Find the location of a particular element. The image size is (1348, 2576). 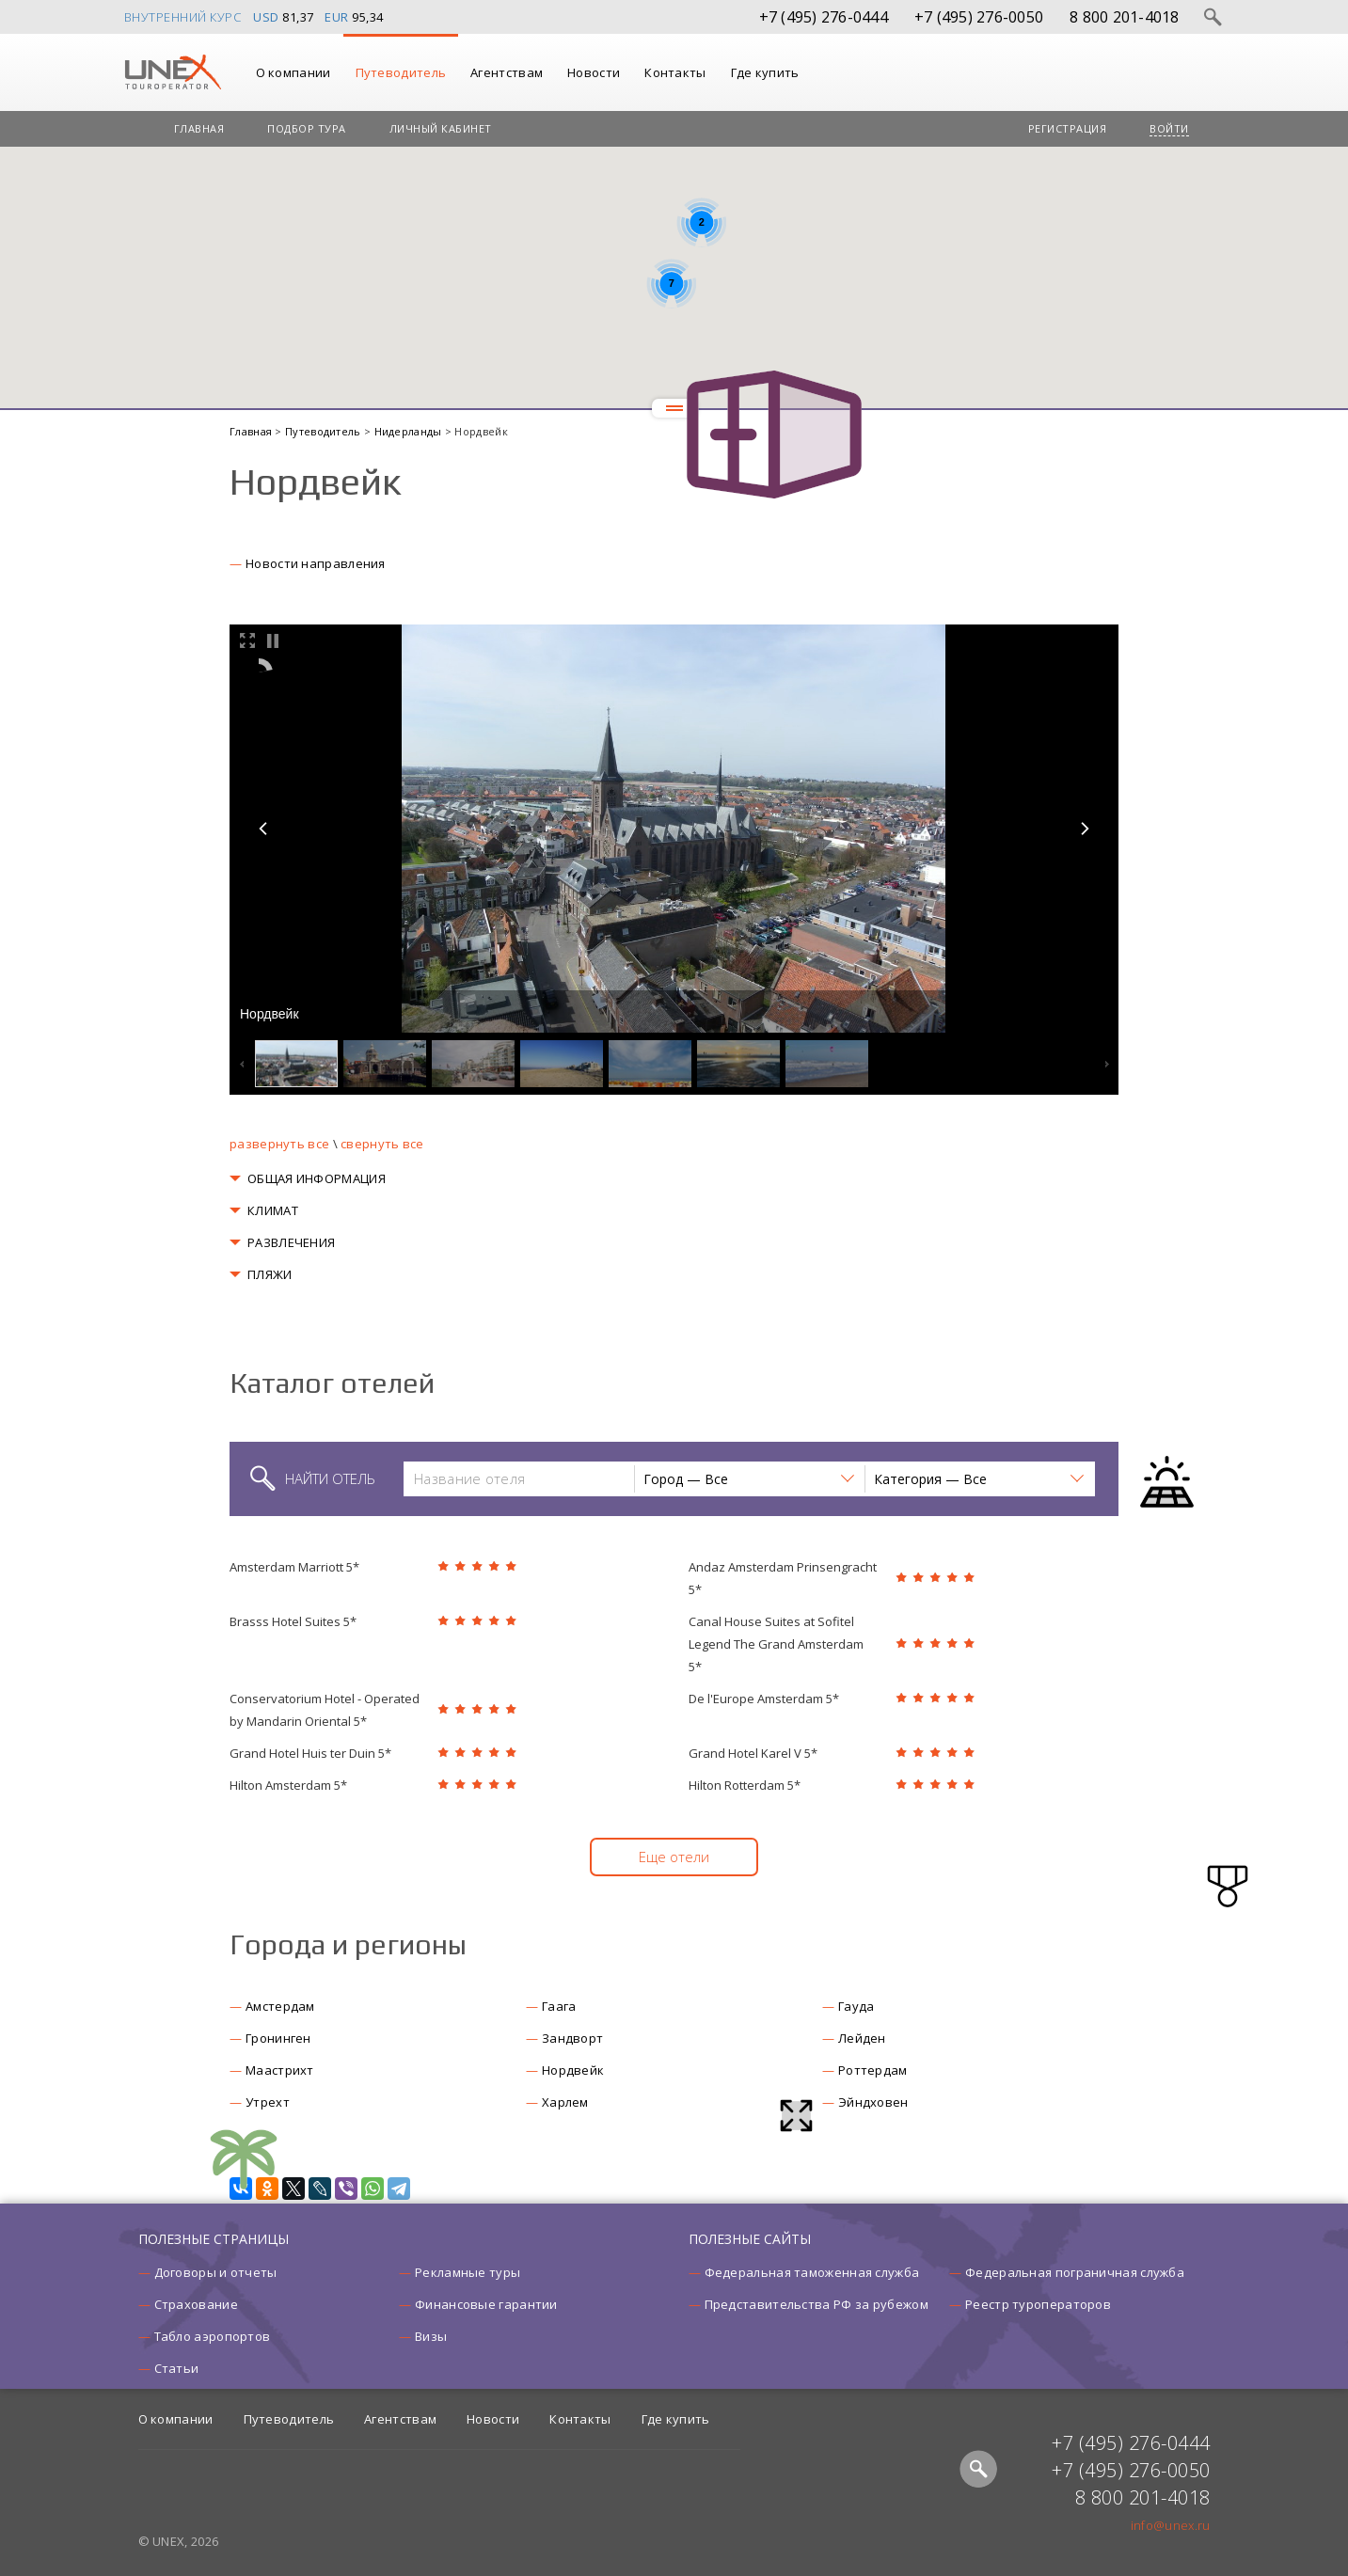

view achievements or awards is located at coordinates (1228, 1884).